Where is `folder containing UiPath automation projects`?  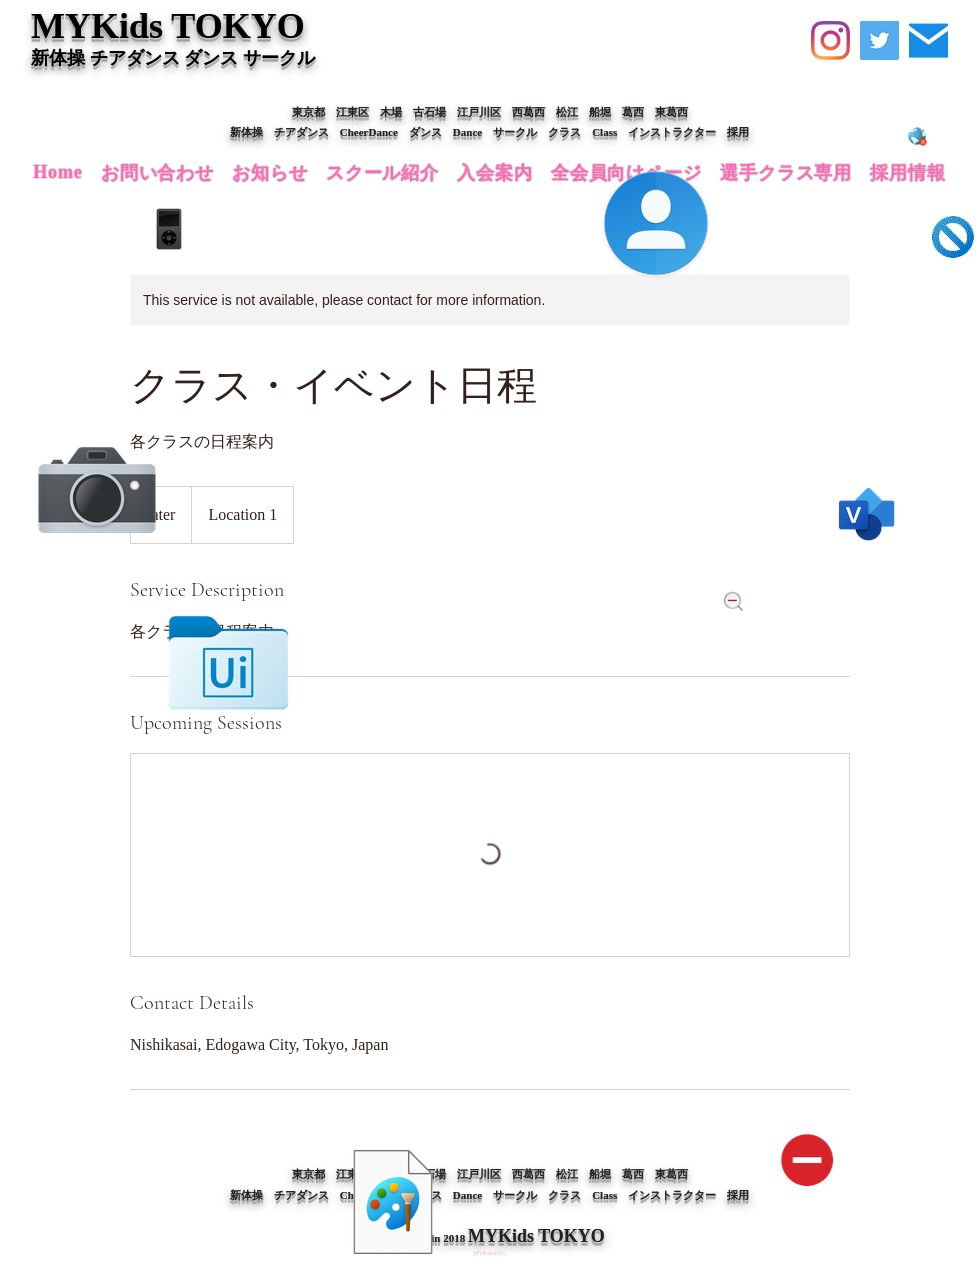 folder containing UiPath automation projects is located at coordinates (228, 666).